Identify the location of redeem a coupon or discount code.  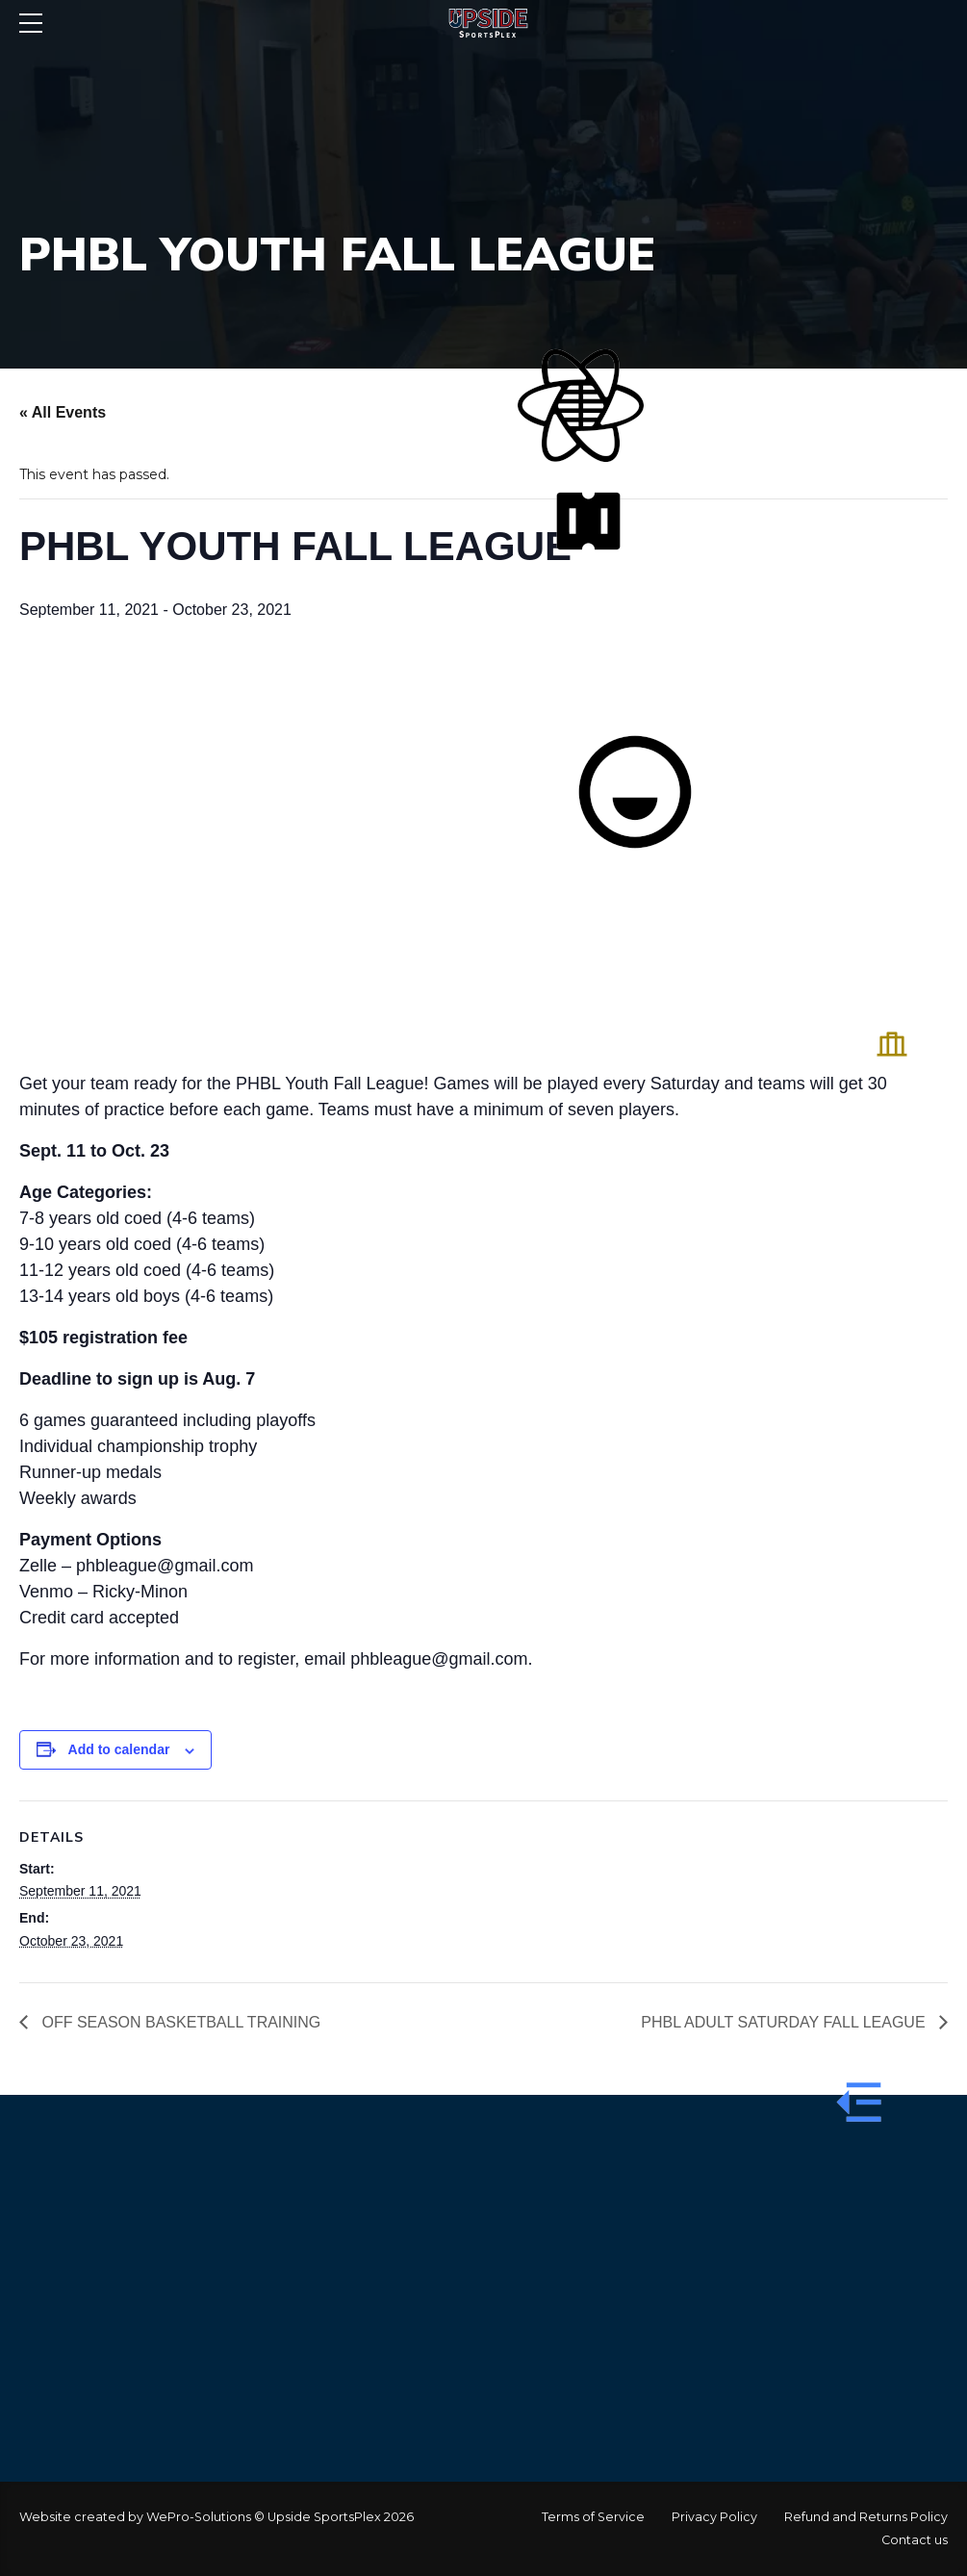
(588, 521).